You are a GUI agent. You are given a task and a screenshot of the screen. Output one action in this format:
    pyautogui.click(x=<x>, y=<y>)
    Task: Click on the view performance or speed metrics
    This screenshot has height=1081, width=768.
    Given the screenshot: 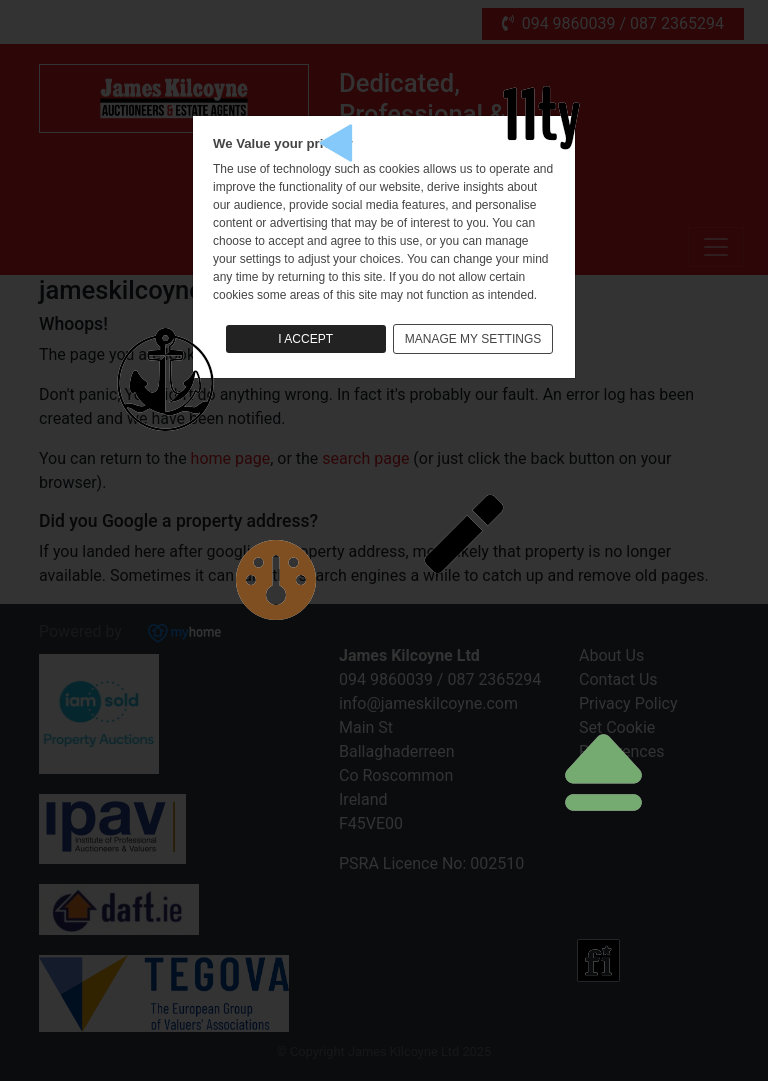 What is the action you would take?
    pyautogui.click(x=276, y=580)
    